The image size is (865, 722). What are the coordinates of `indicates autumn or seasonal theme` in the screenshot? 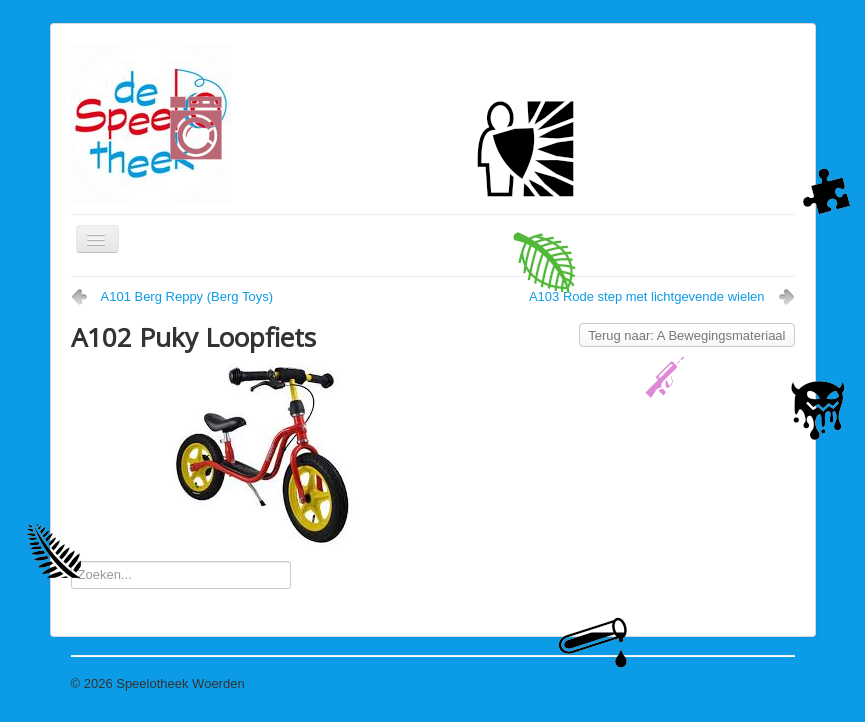 It's located at (544, 262).